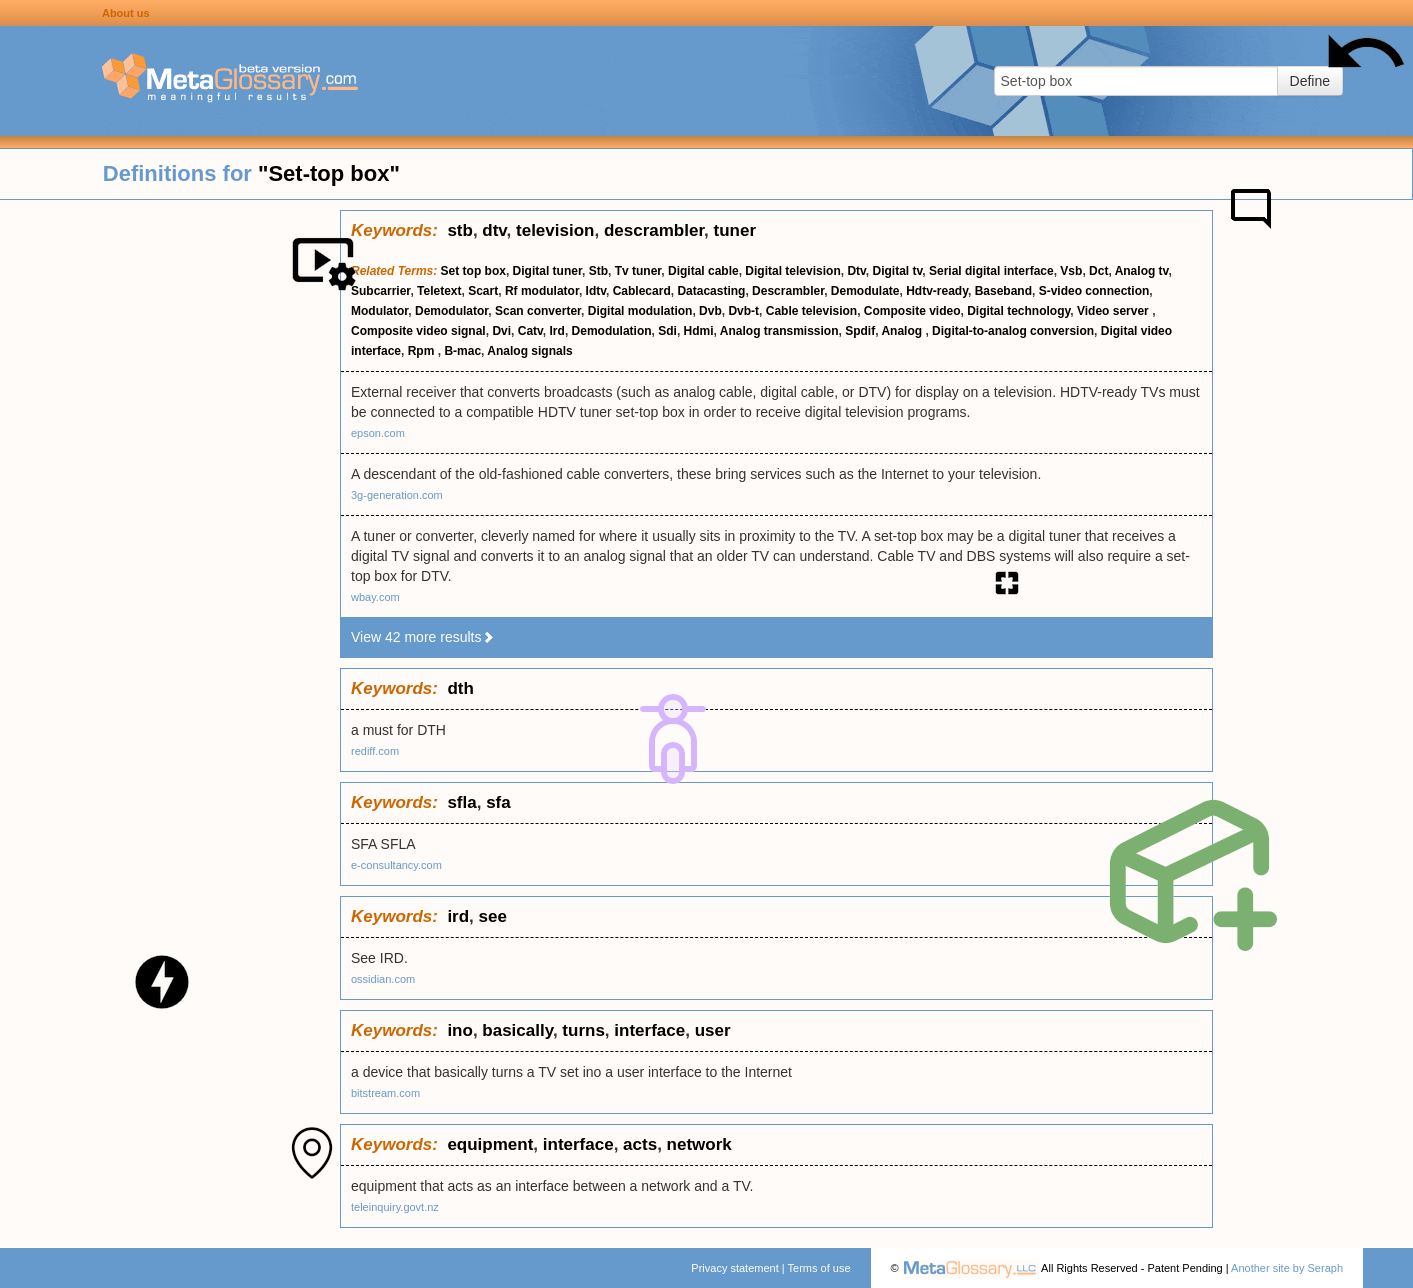  What do you see at coordinates (673, 739) in the screenshot?
I see `select moped or scooter delivery option` at bounding box center [673, 739].